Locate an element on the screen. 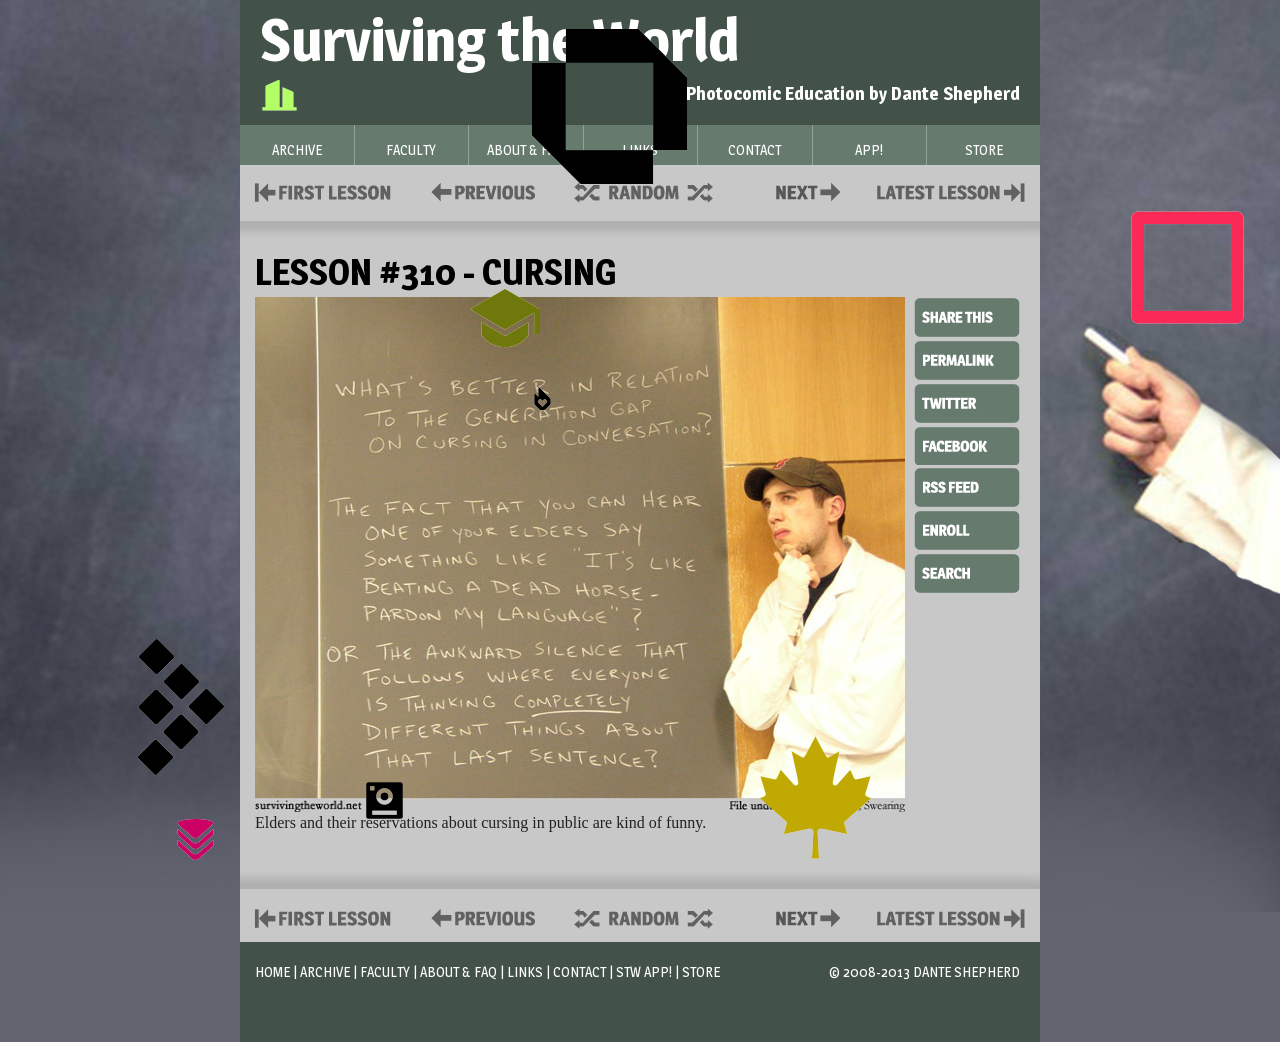 This screenshot has width=1280, height=1042. open OPNsense firewall dashboard is located at coordinates (609, 106).